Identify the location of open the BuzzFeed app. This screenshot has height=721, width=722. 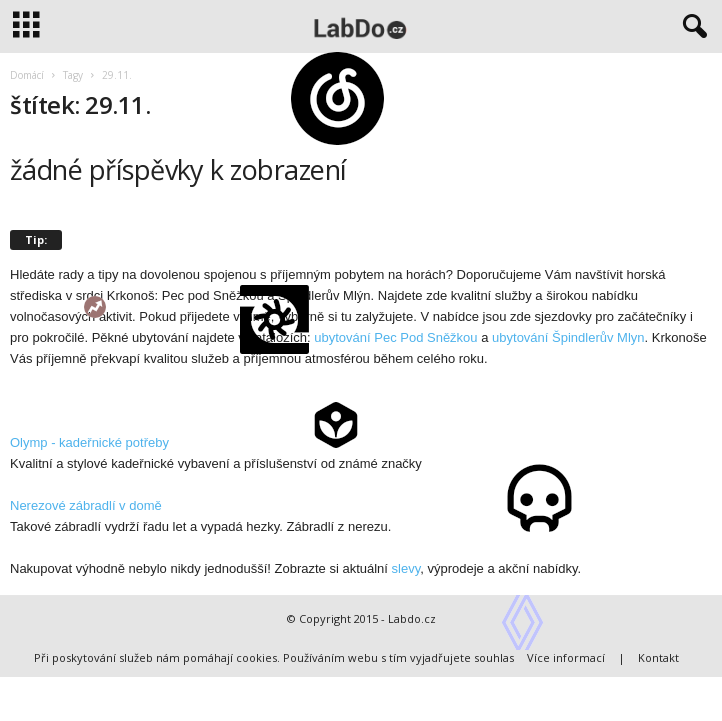
(95, 307).